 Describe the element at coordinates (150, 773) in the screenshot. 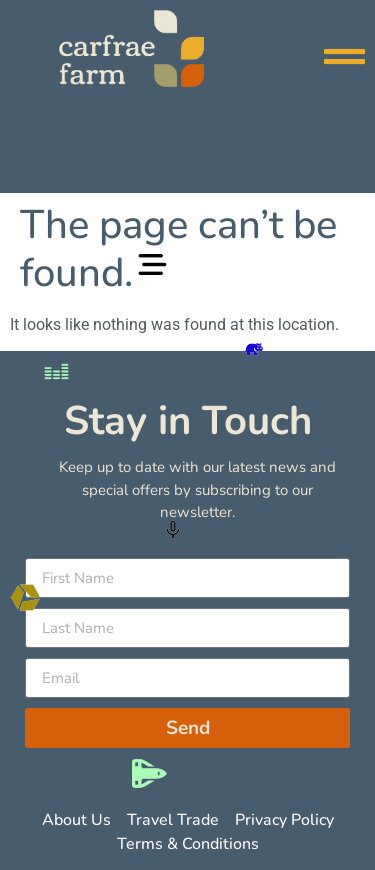

I see `access space or aerospace-related content` at that location.